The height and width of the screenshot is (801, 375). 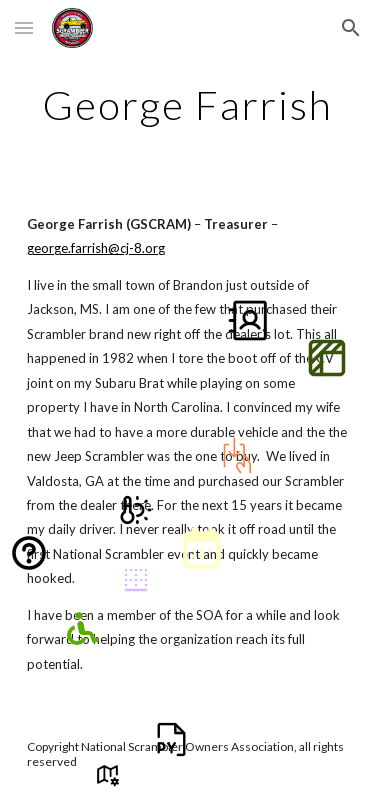 I want to click on view current outdoor temperature, so click(x=136, y=510).